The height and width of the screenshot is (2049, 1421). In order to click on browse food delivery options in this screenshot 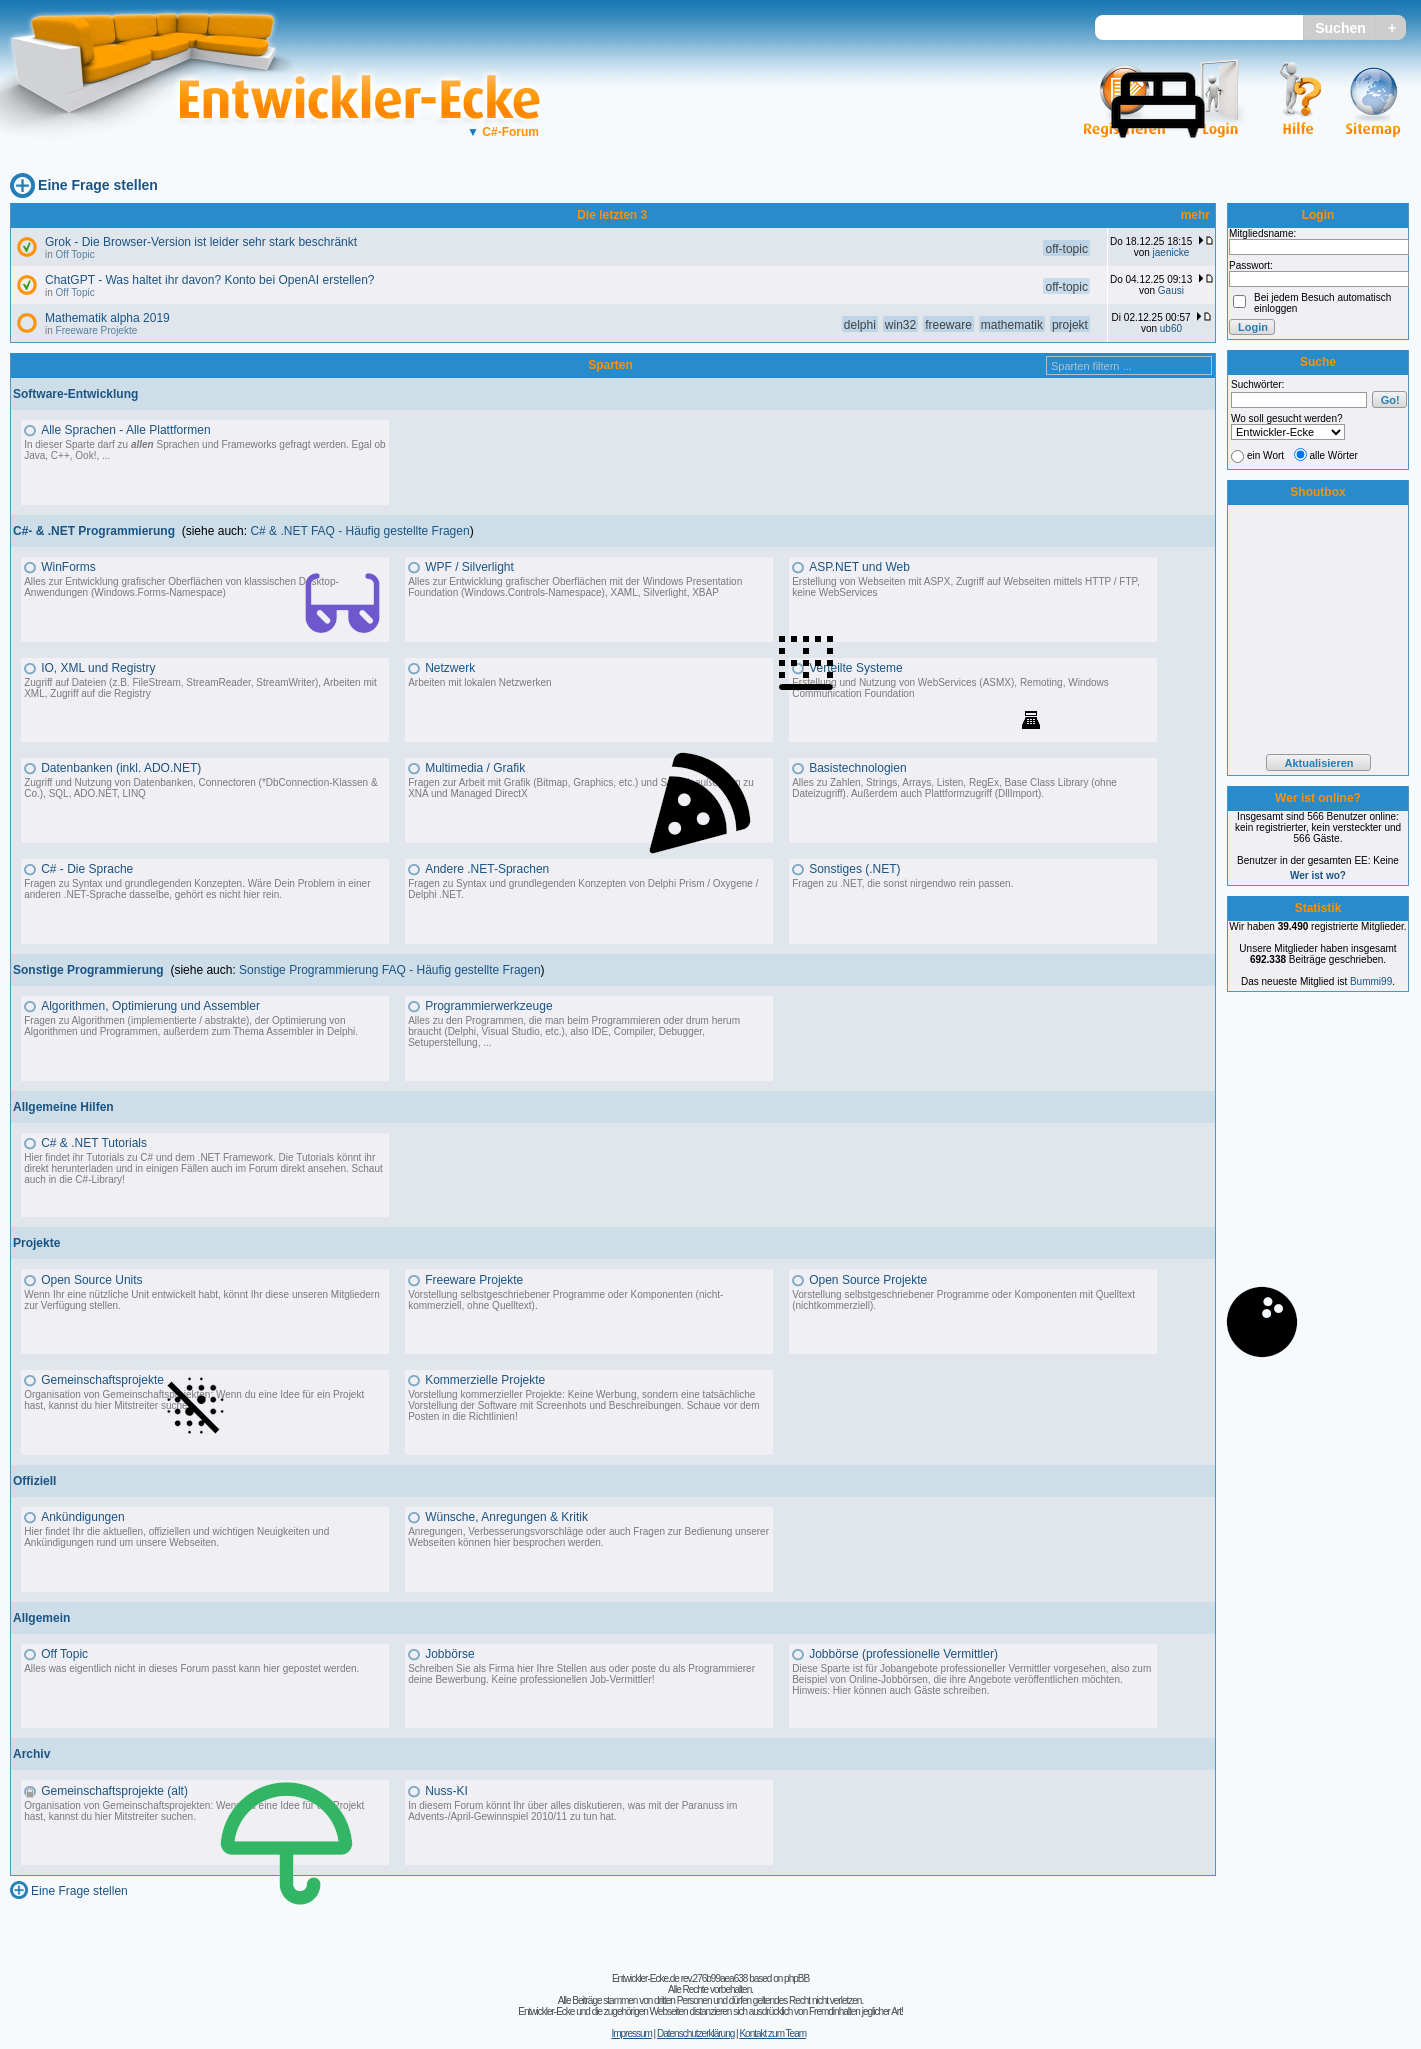, I will do `click(700, 803)`.